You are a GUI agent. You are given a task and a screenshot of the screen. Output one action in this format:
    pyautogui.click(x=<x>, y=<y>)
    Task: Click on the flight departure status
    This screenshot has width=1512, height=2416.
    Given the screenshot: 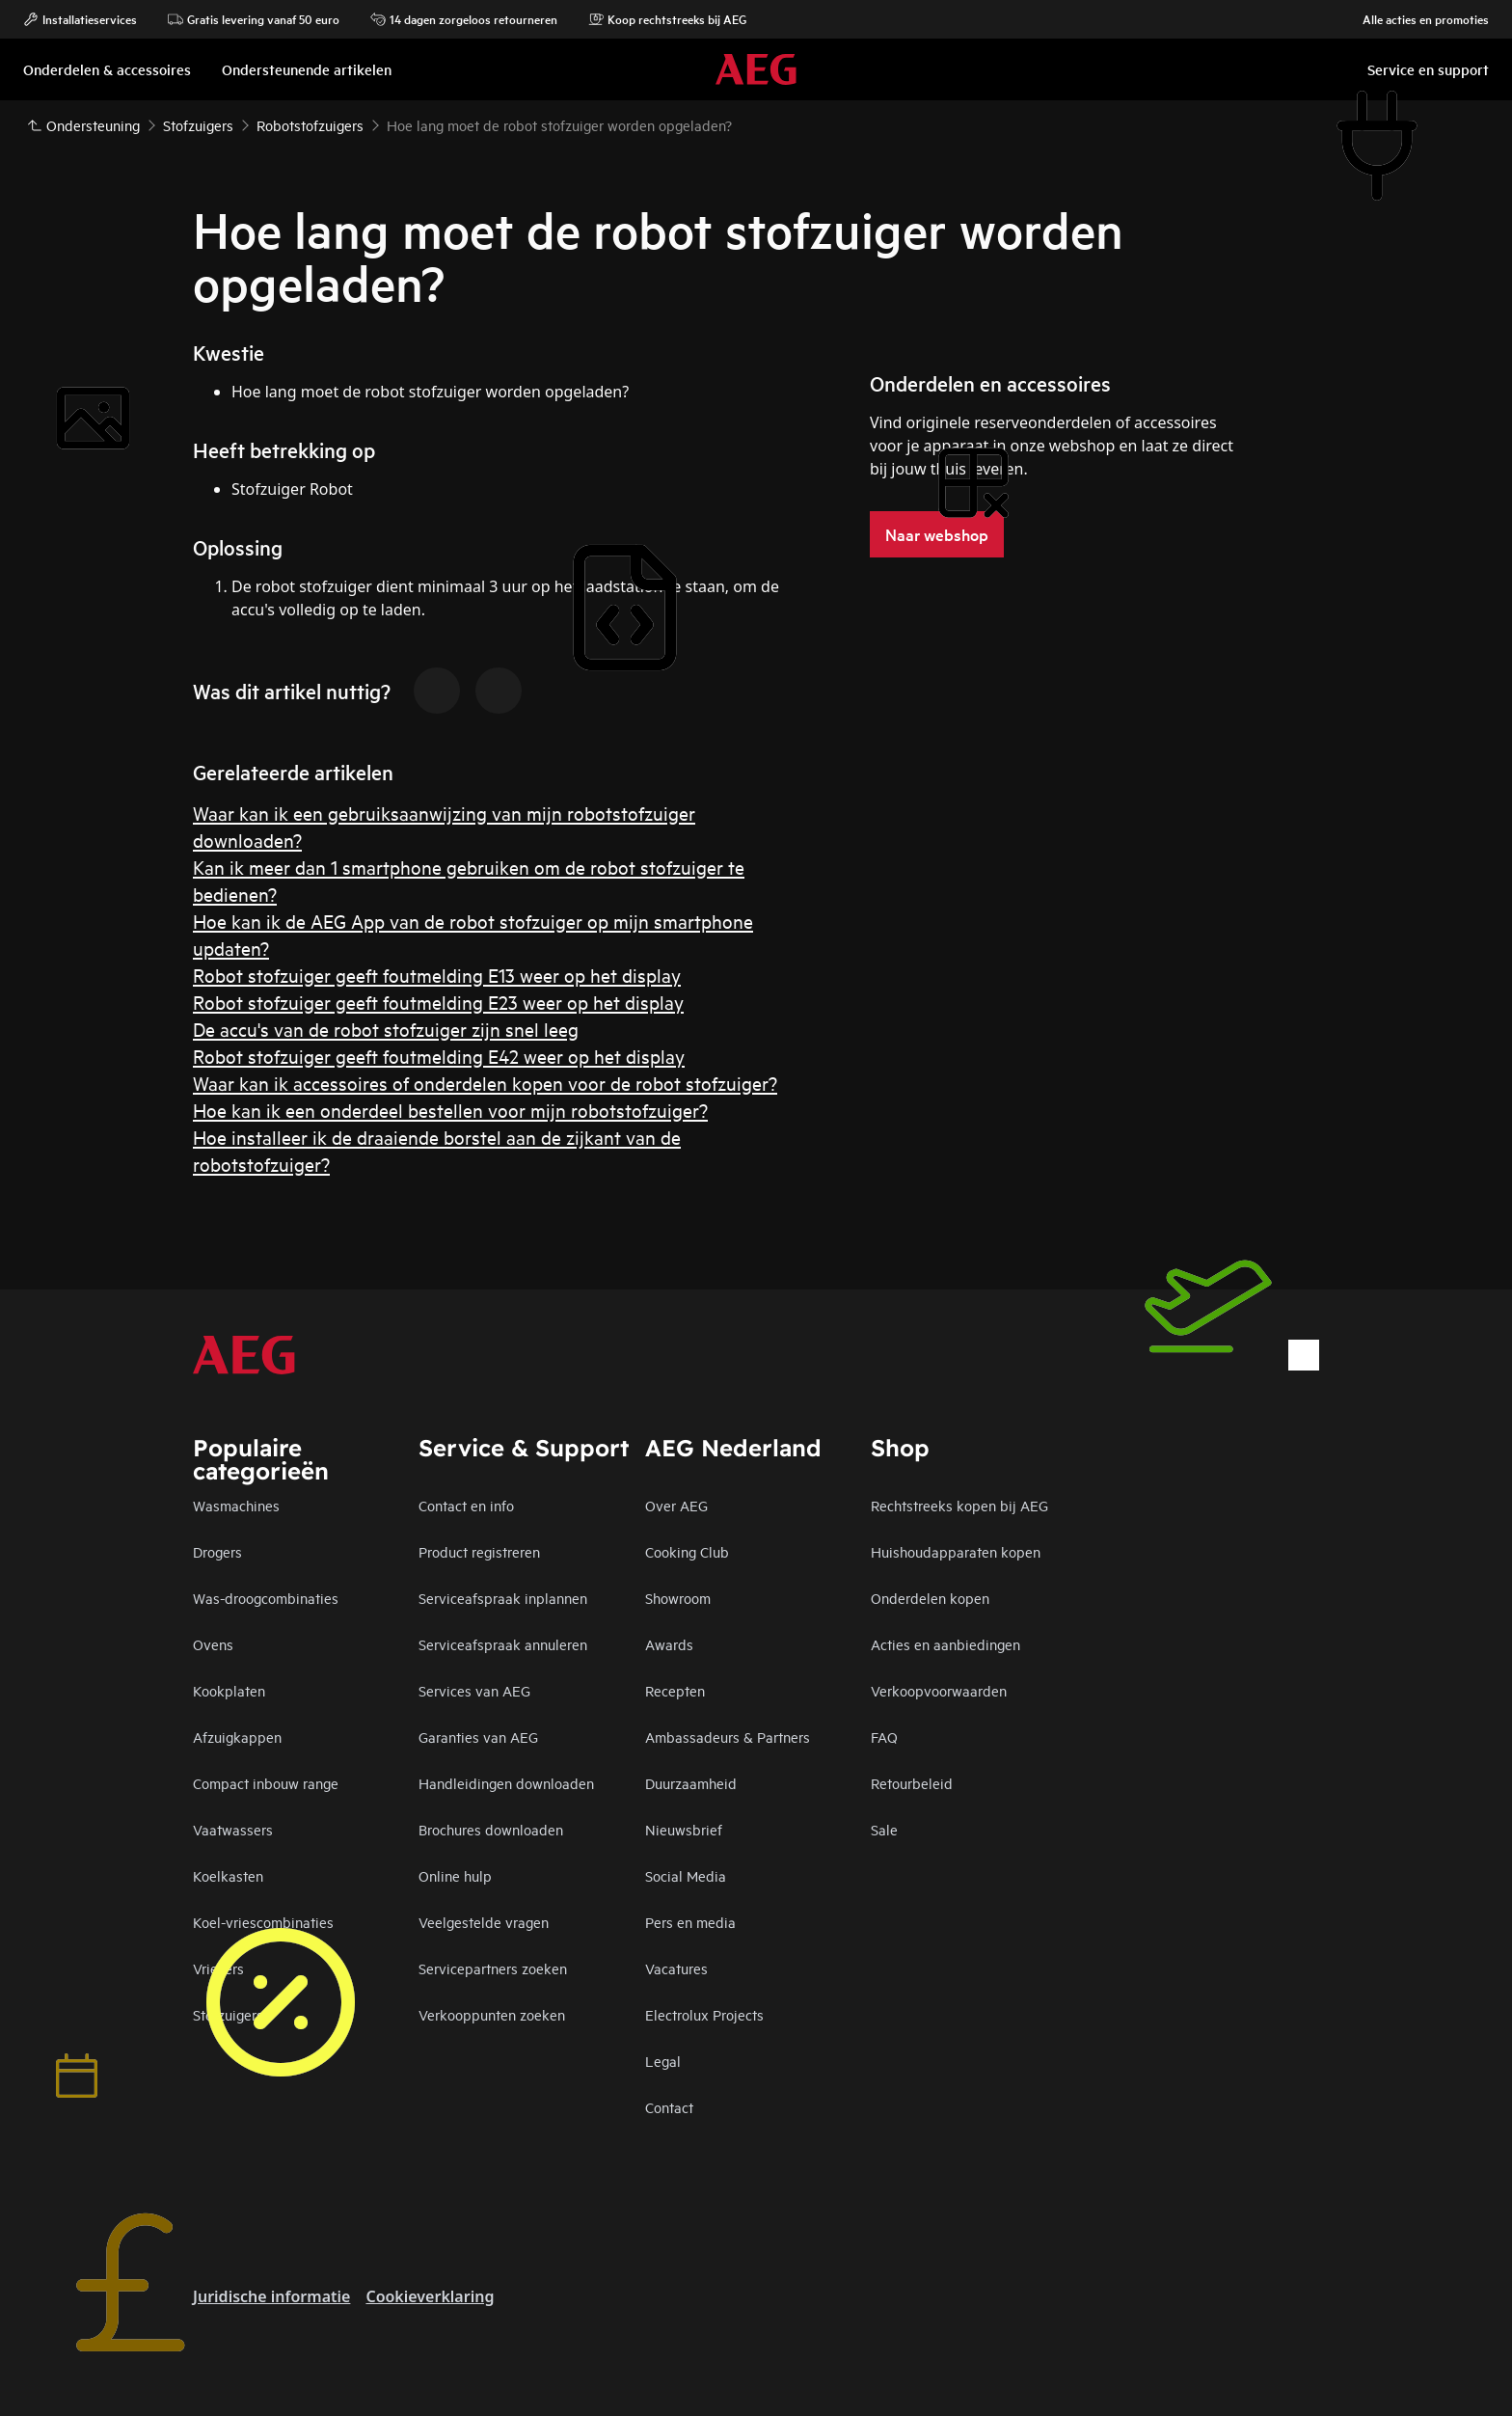 What is the action you would take?
    pyautogui.click(x=1208, y=1302)
    